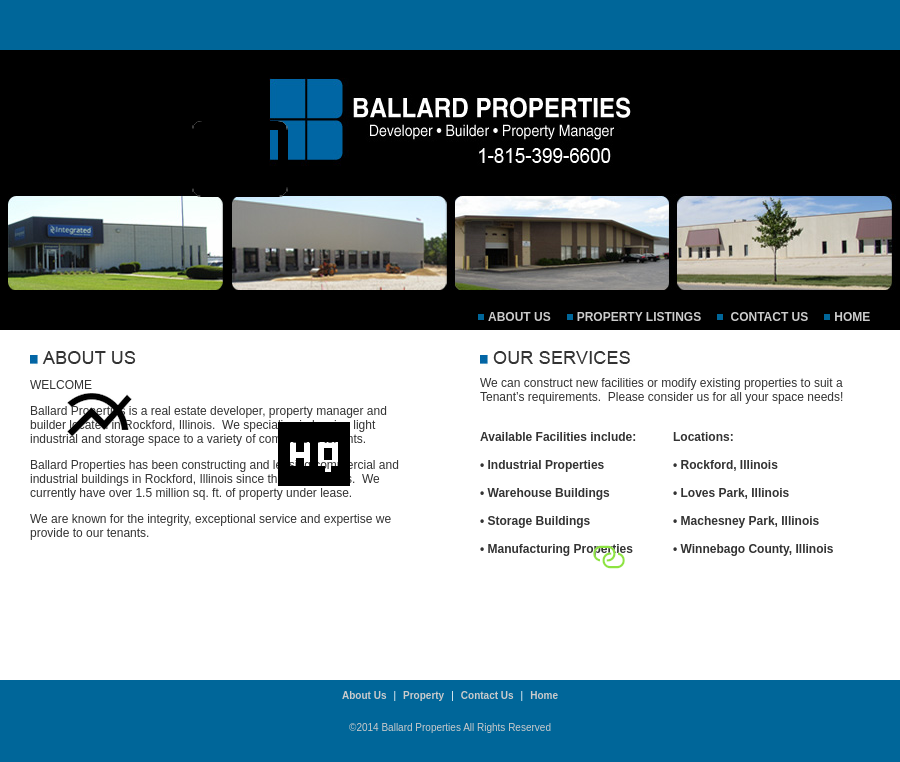 The image size is (900, 762). What do you see at coordinates (609, 557) in the screenshot?
I see `insert or create a hyperlink` at bounding box center [609, 557].